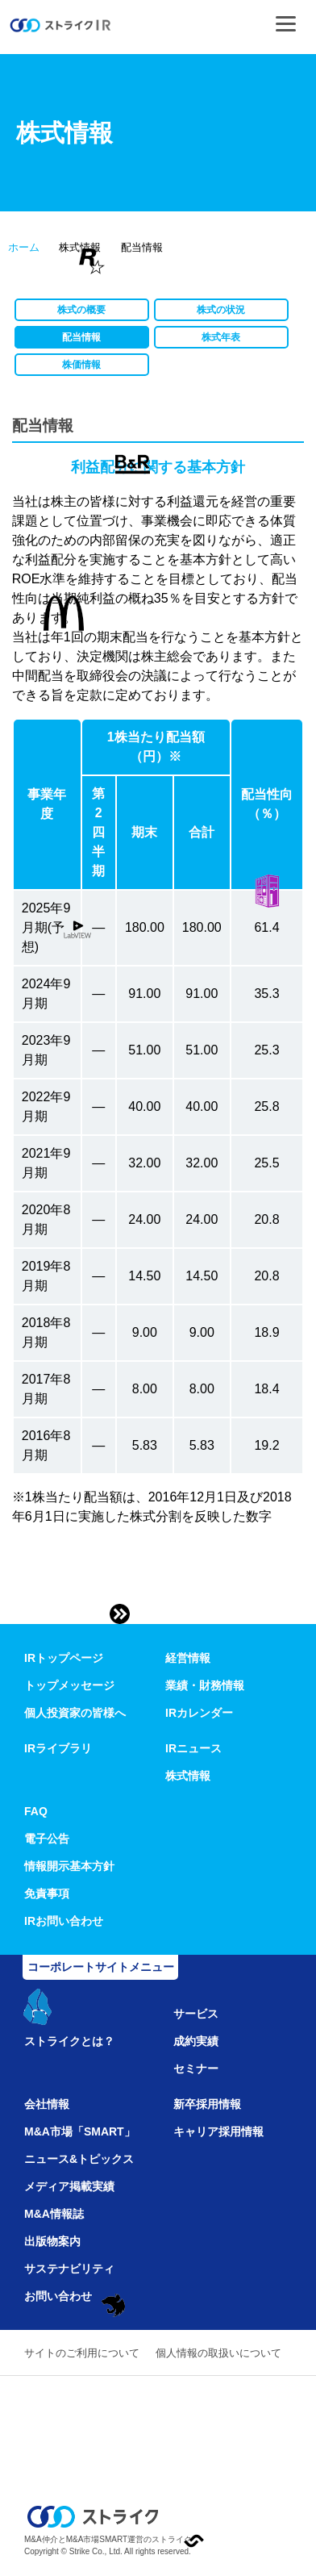 Image resolution: width=316 pixels, height=2576 pixels. Describe the element at coordinates (267, 891) in the screenshot. I see `visit PCGamingWiki website` at that location.